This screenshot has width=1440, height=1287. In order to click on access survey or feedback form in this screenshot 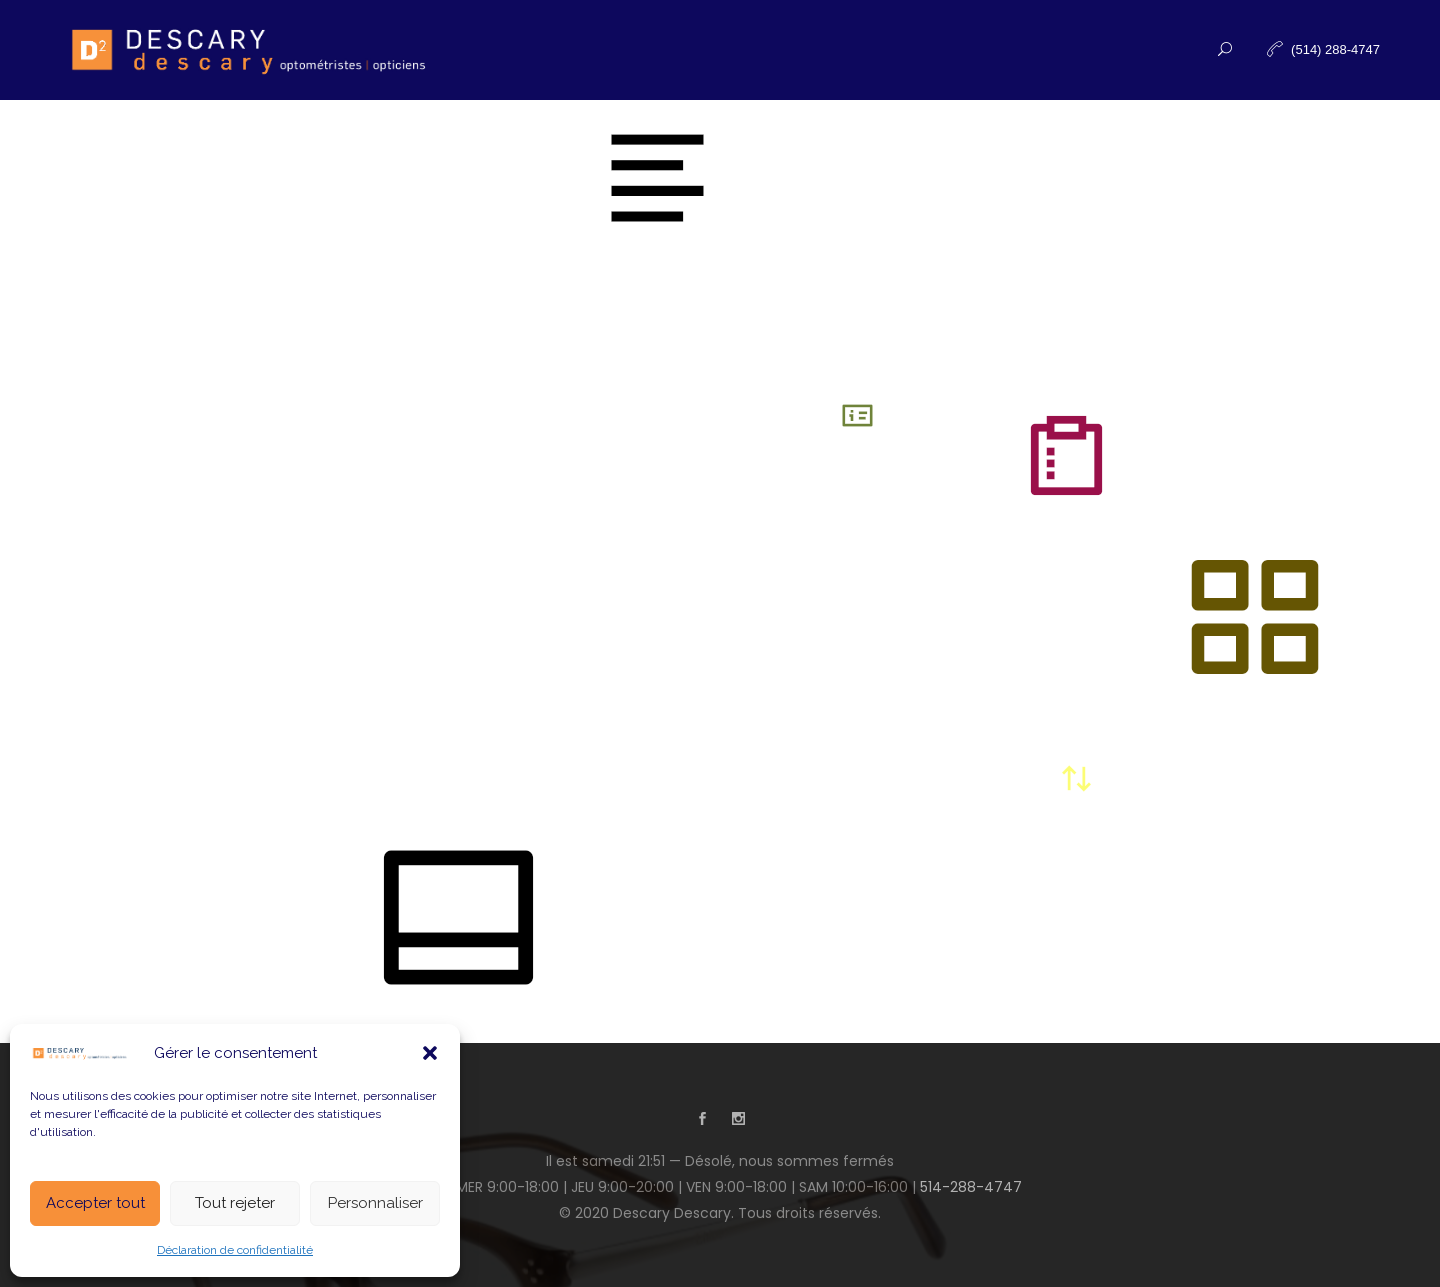, I will do `click(1066, 455)`.